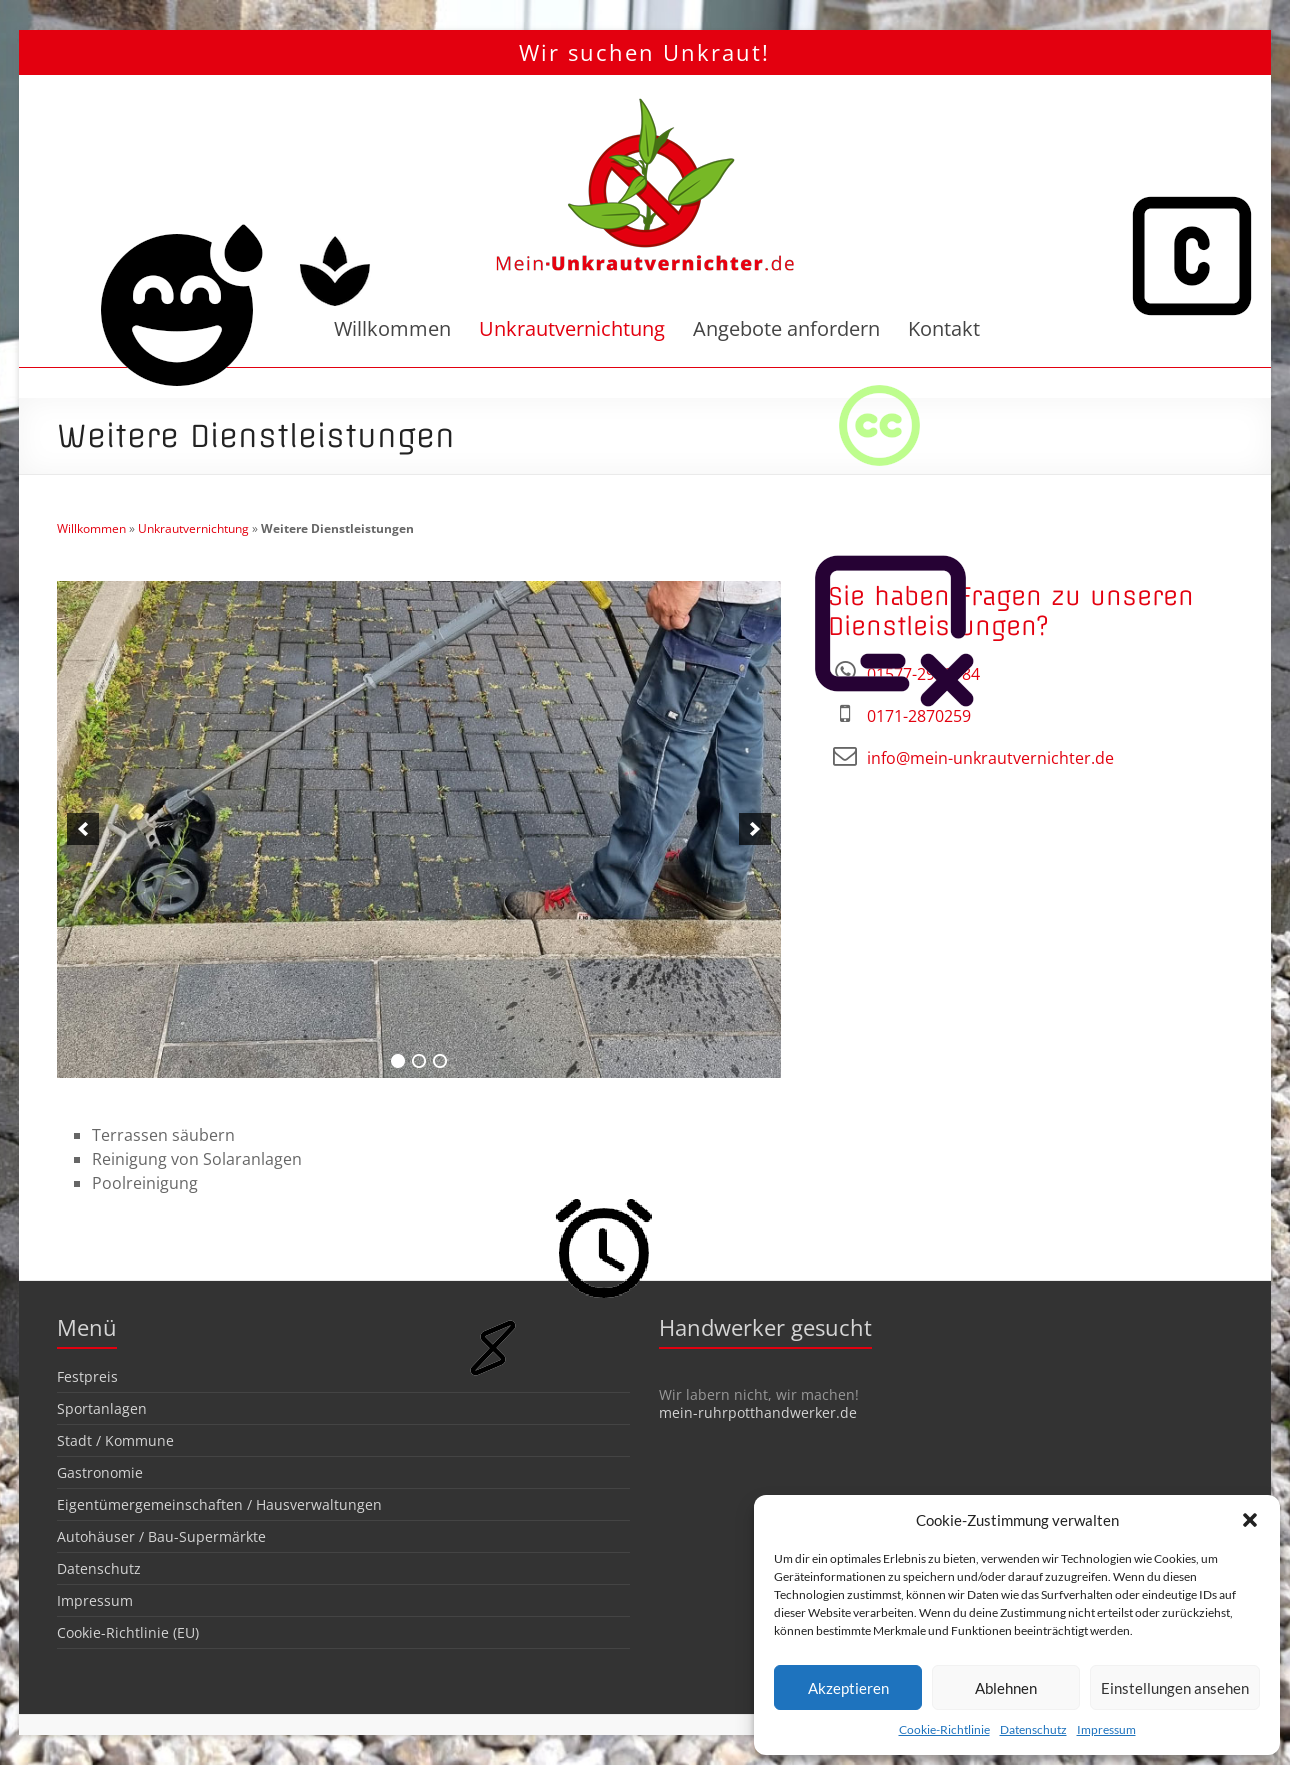  I want to click on access THORChain cryptocurrency services, so click(493, 1348).